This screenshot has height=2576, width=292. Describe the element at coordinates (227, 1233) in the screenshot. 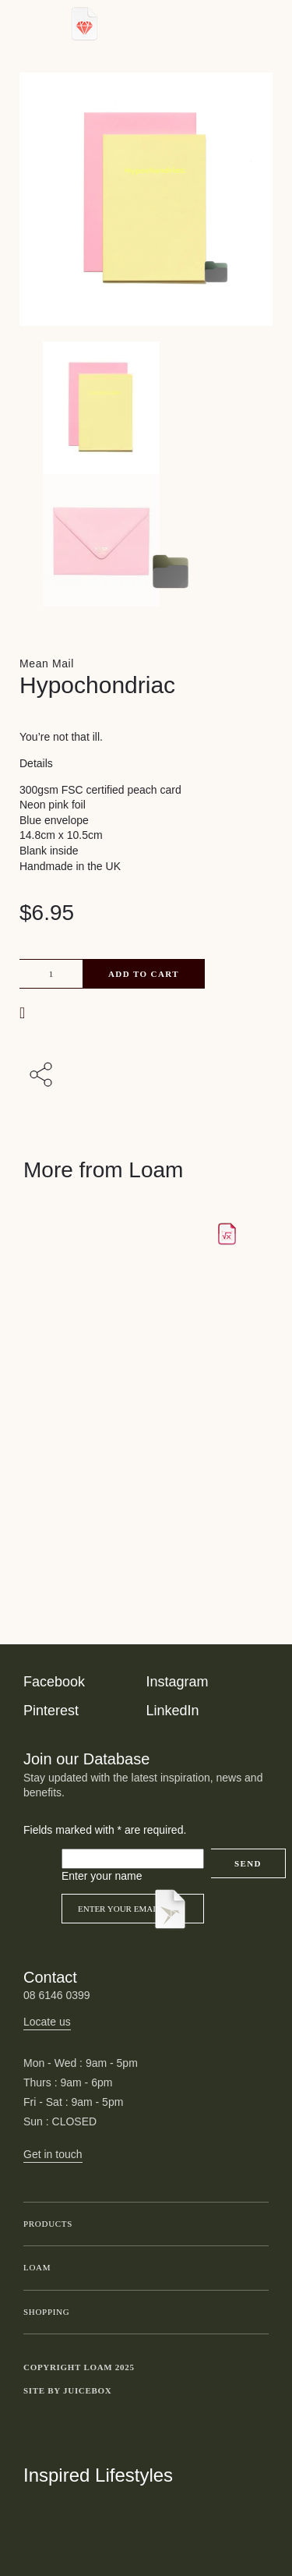

I see `libreoffice math formula template file` at that location.